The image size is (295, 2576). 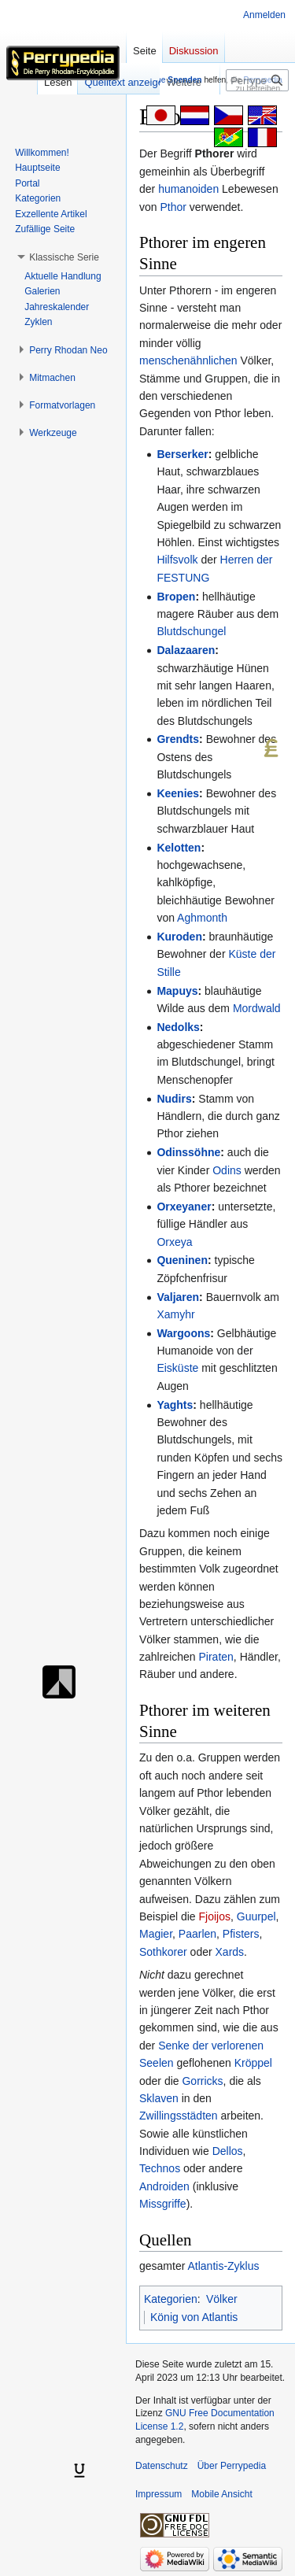 I want to click on apply underline formatting to selected text, so click(x=79, y=2471).